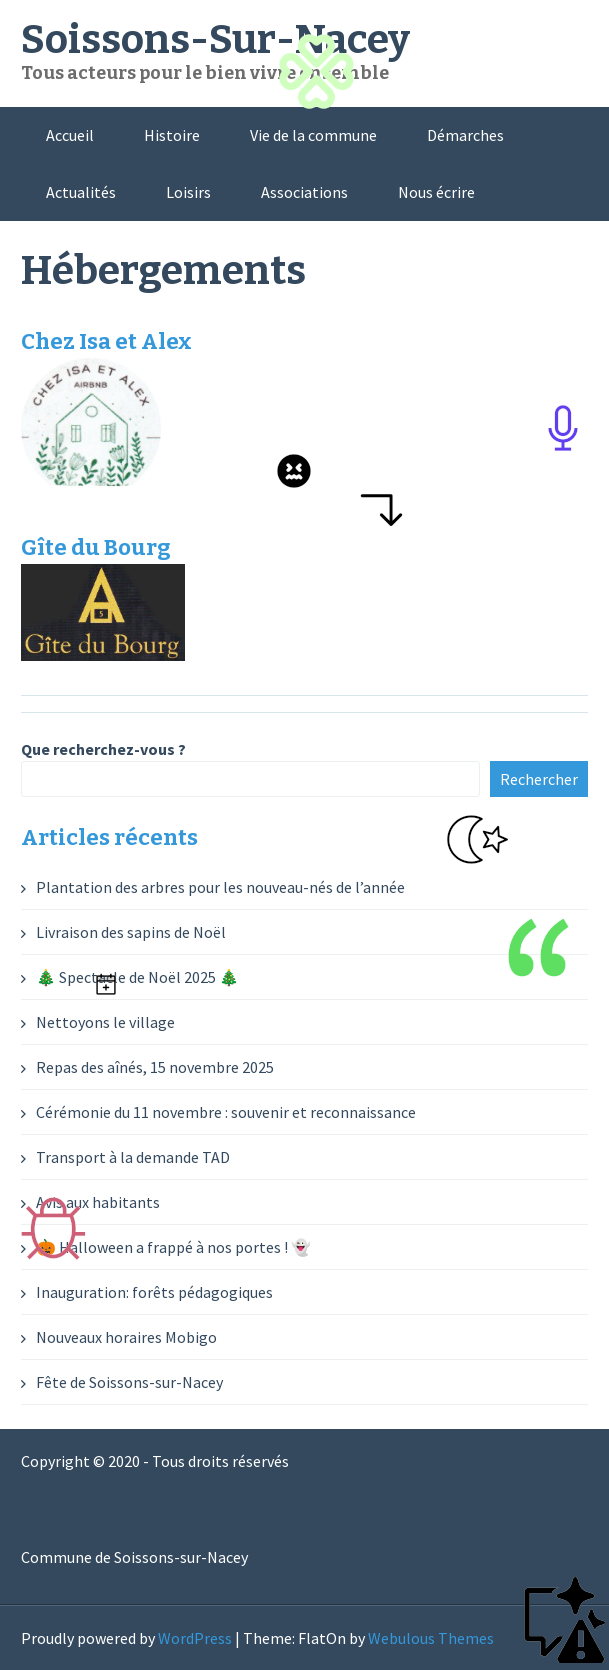 The height and width of the screenshot is (1670, 609). I want to click on indicates a lucky or bonus reward feature, so click(316, 71).